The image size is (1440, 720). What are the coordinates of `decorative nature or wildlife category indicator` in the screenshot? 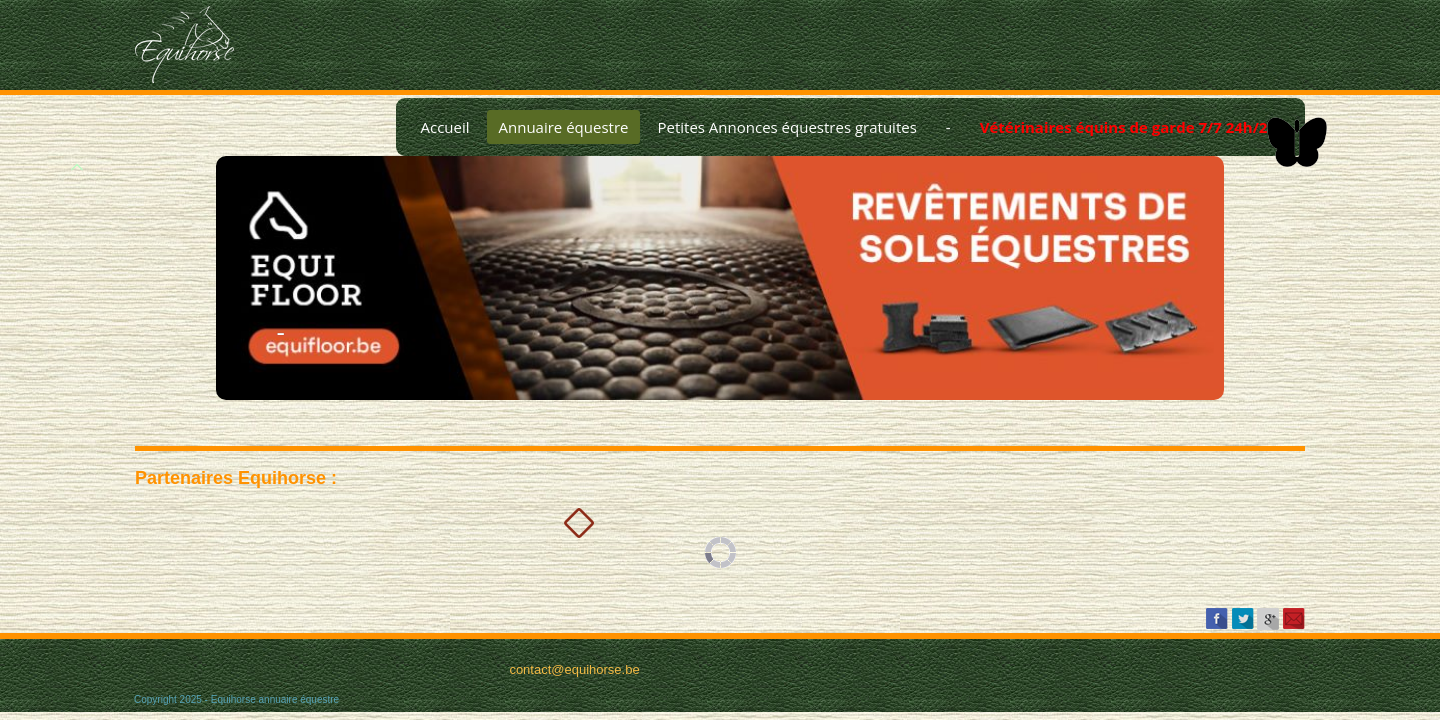 It's located at (1297, 141).